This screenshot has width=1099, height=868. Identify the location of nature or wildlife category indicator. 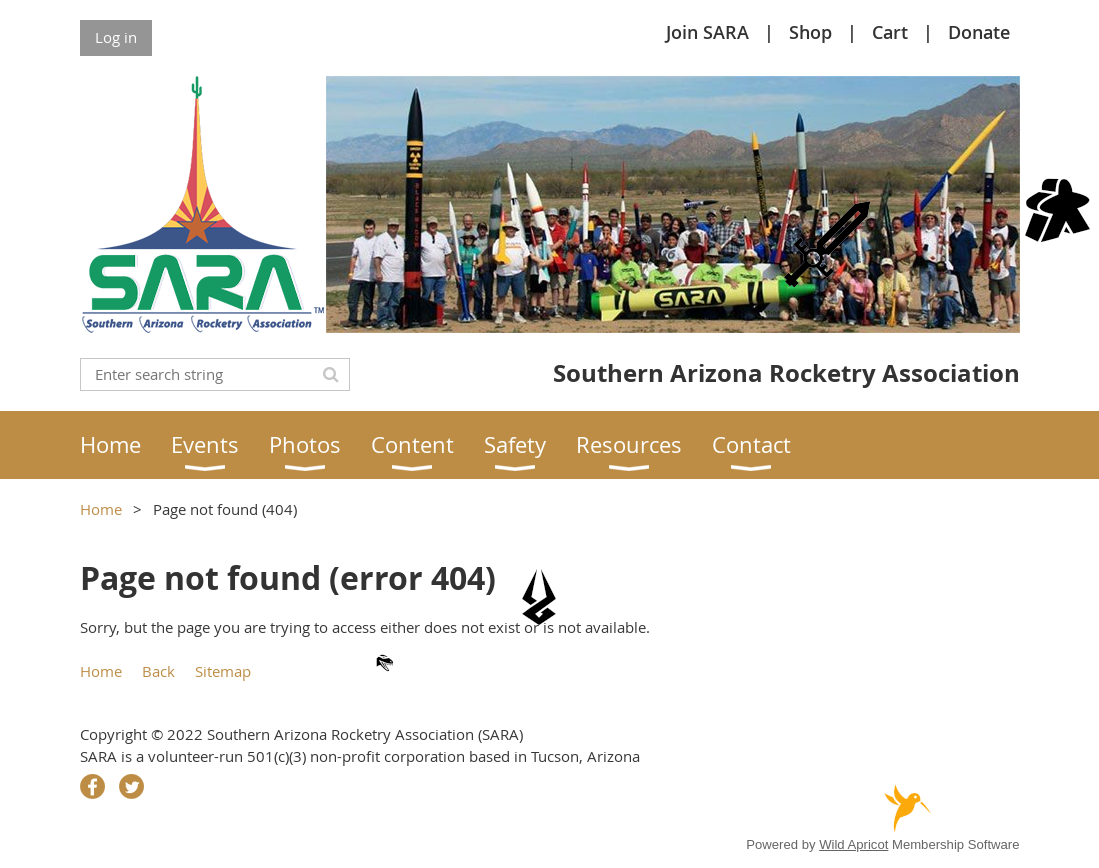
(907, 808).